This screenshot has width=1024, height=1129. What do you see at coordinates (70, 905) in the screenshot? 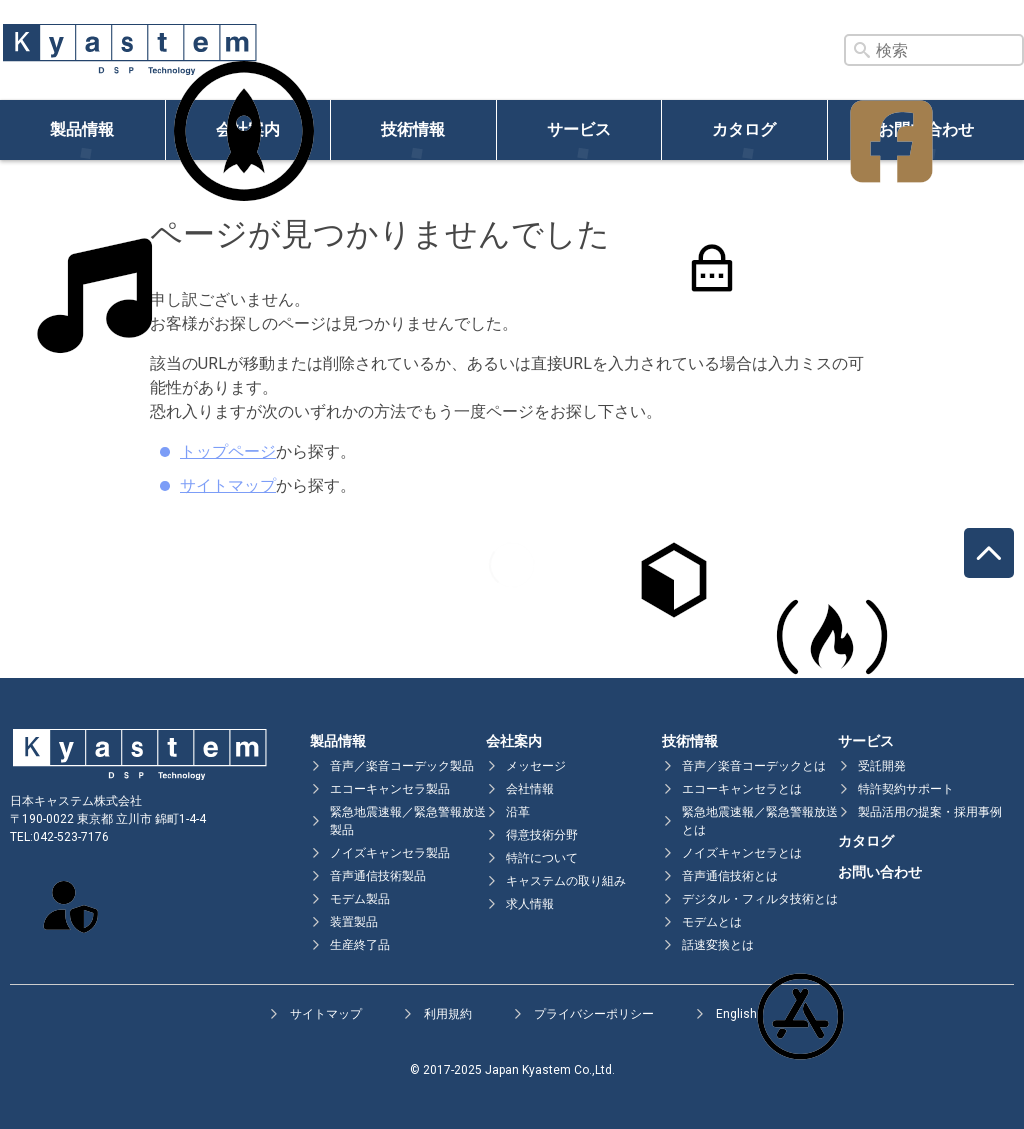
I see `access user privacy and security settings` at bounding box center [70, 905].